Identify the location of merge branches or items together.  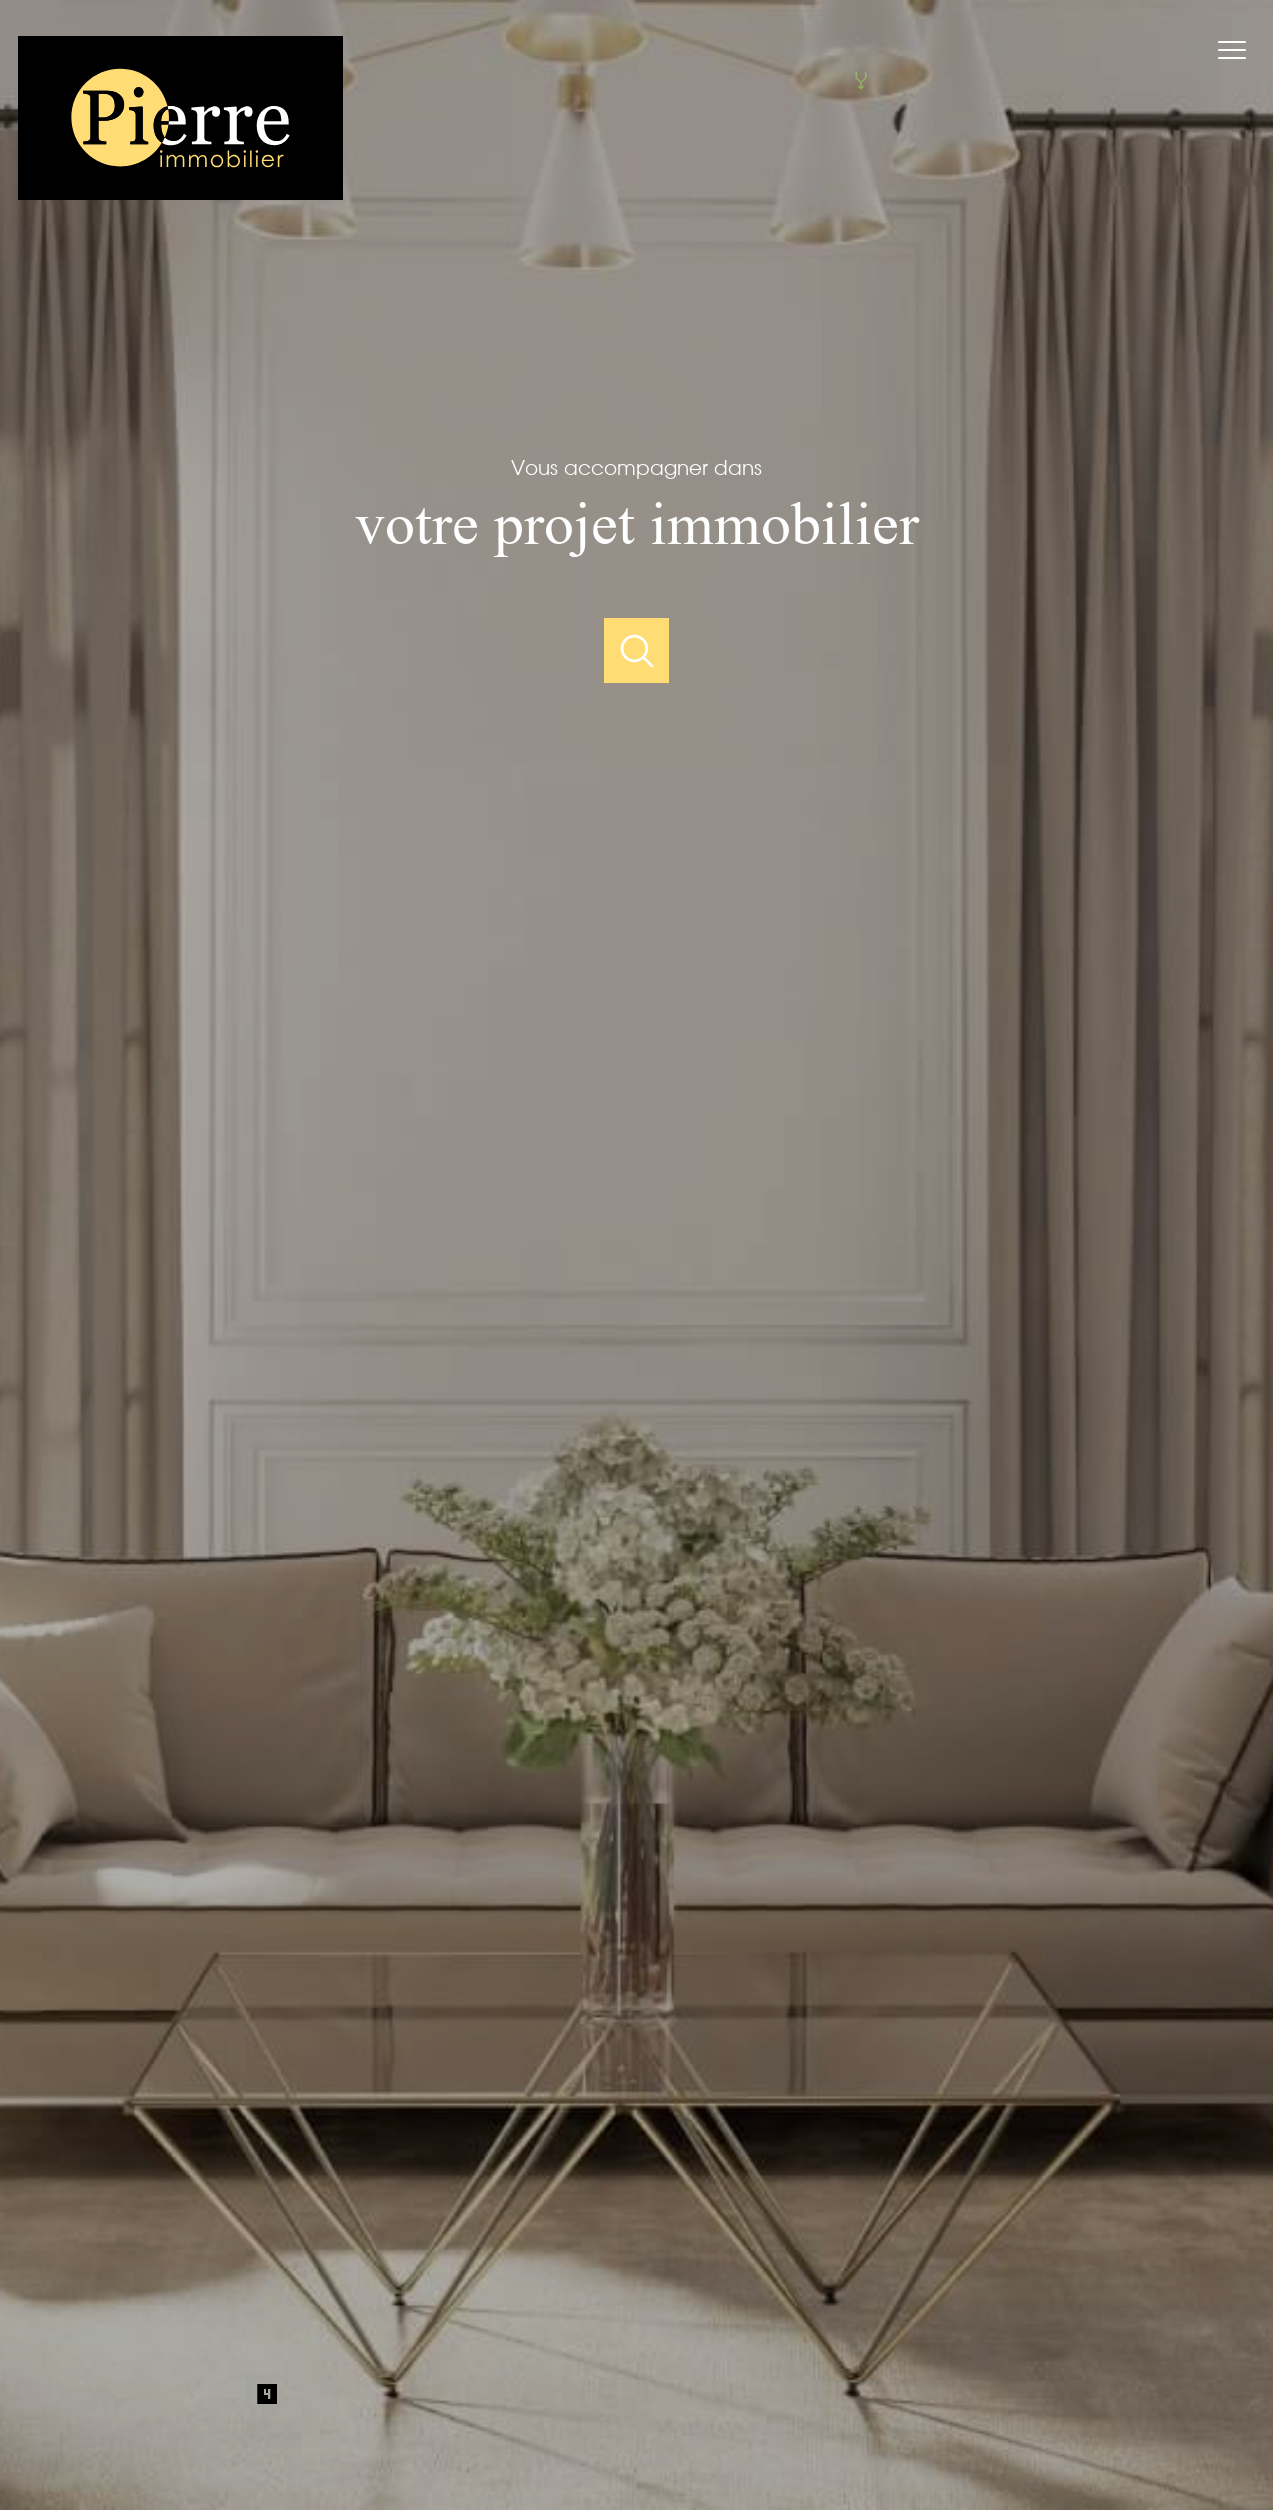
(861, 80).